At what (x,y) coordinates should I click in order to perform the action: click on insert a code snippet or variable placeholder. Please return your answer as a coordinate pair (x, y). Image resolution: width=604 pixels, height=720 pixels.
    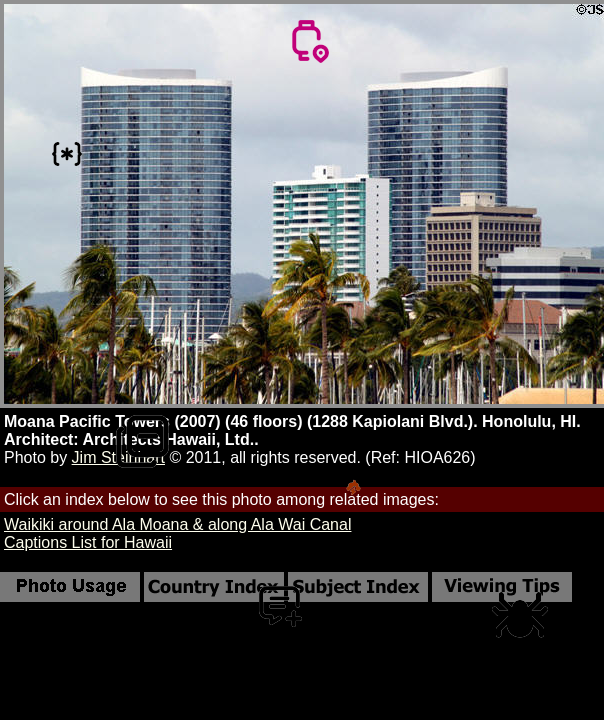
    Looking at the image, I should click on (67, 154).